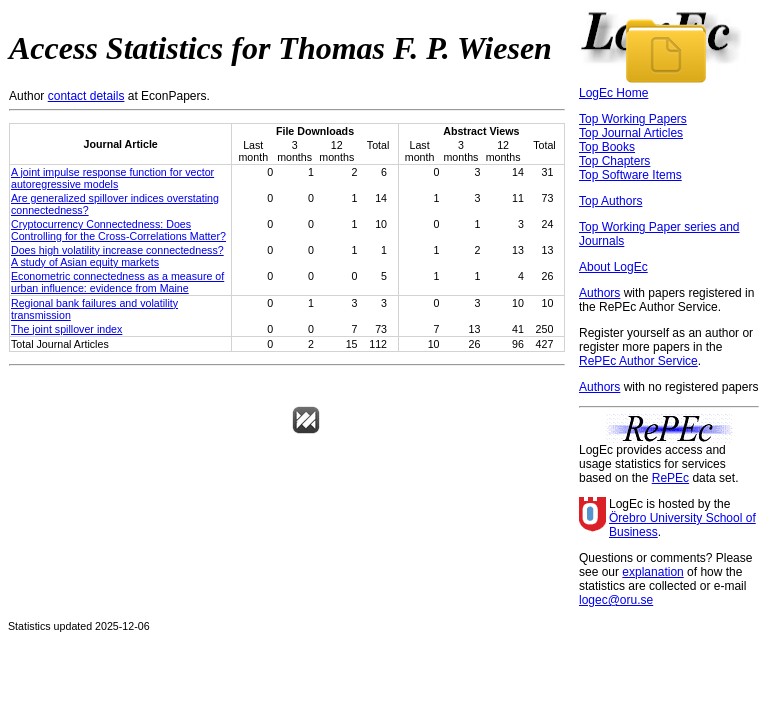 The image size is (768, 720). What do you see at coordinates (666, 51) in the screenshot?
I see `open your documents folder` at bounding box center [666, 51].